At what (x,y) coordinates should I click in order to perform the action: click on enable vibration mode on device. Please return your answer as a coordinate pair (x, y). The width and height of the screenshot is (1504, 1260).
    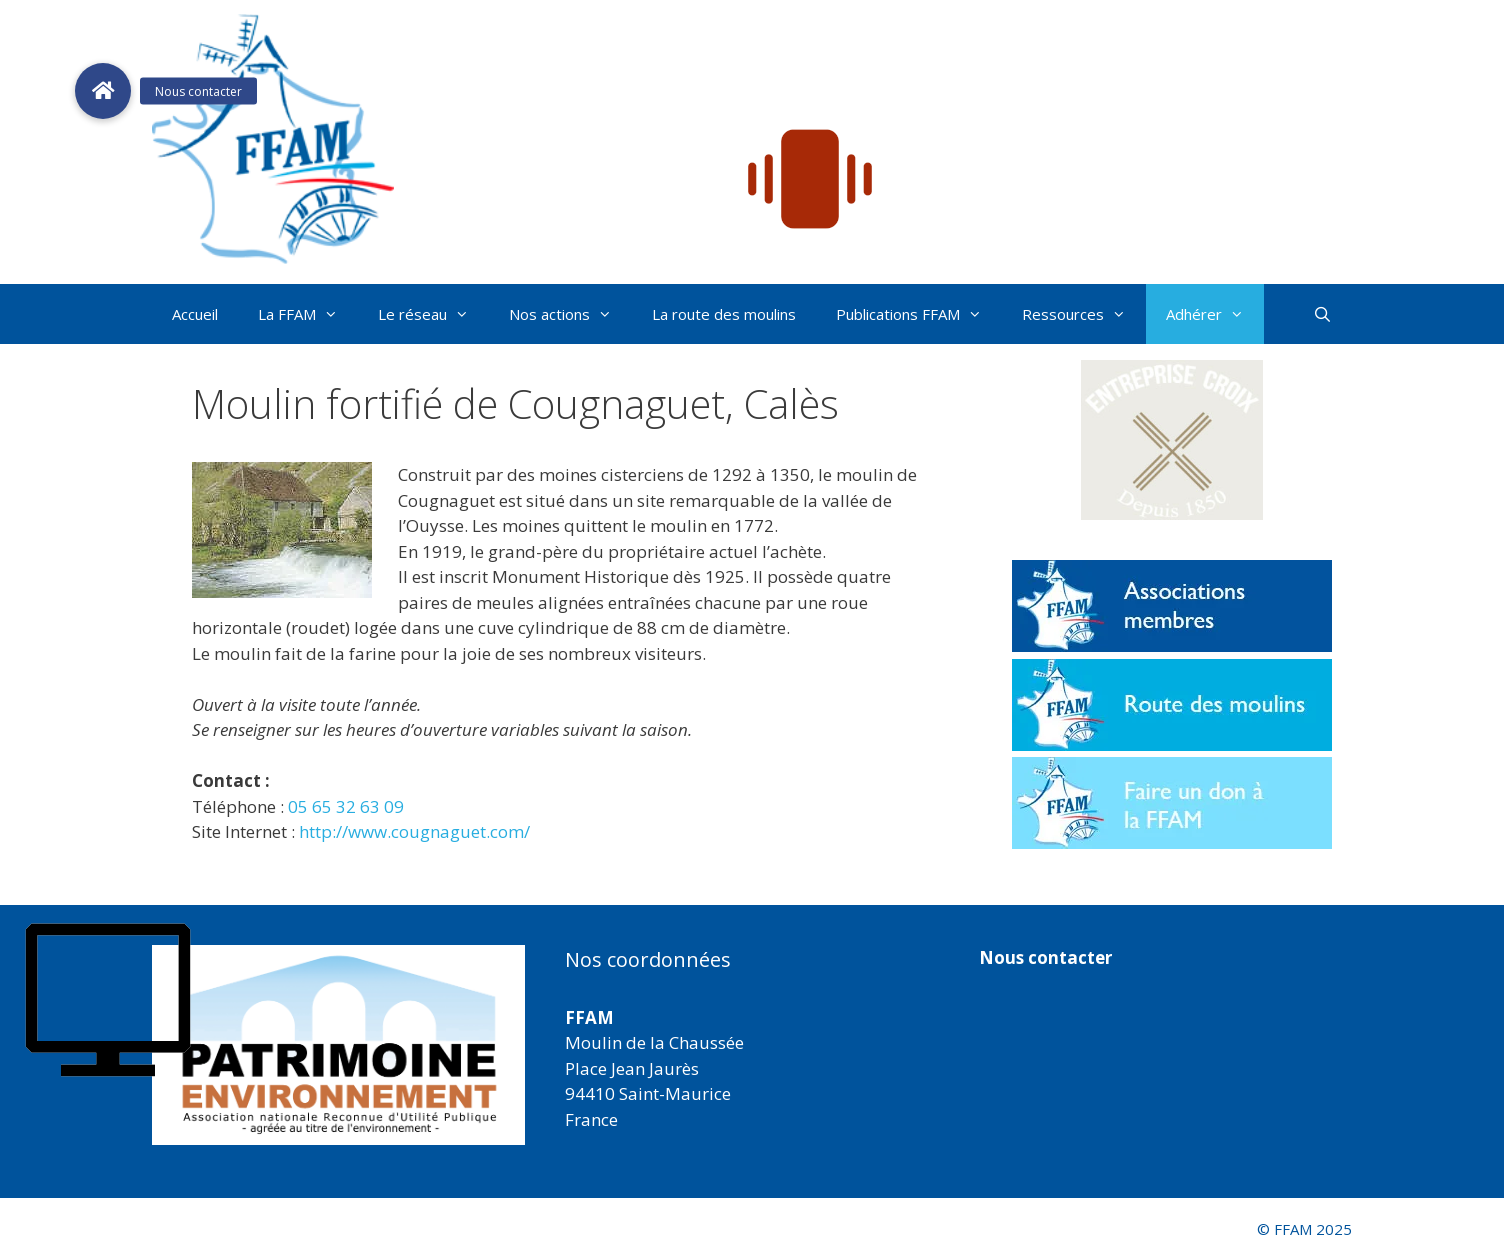
    Looking at the image, I should click on (810, 179).